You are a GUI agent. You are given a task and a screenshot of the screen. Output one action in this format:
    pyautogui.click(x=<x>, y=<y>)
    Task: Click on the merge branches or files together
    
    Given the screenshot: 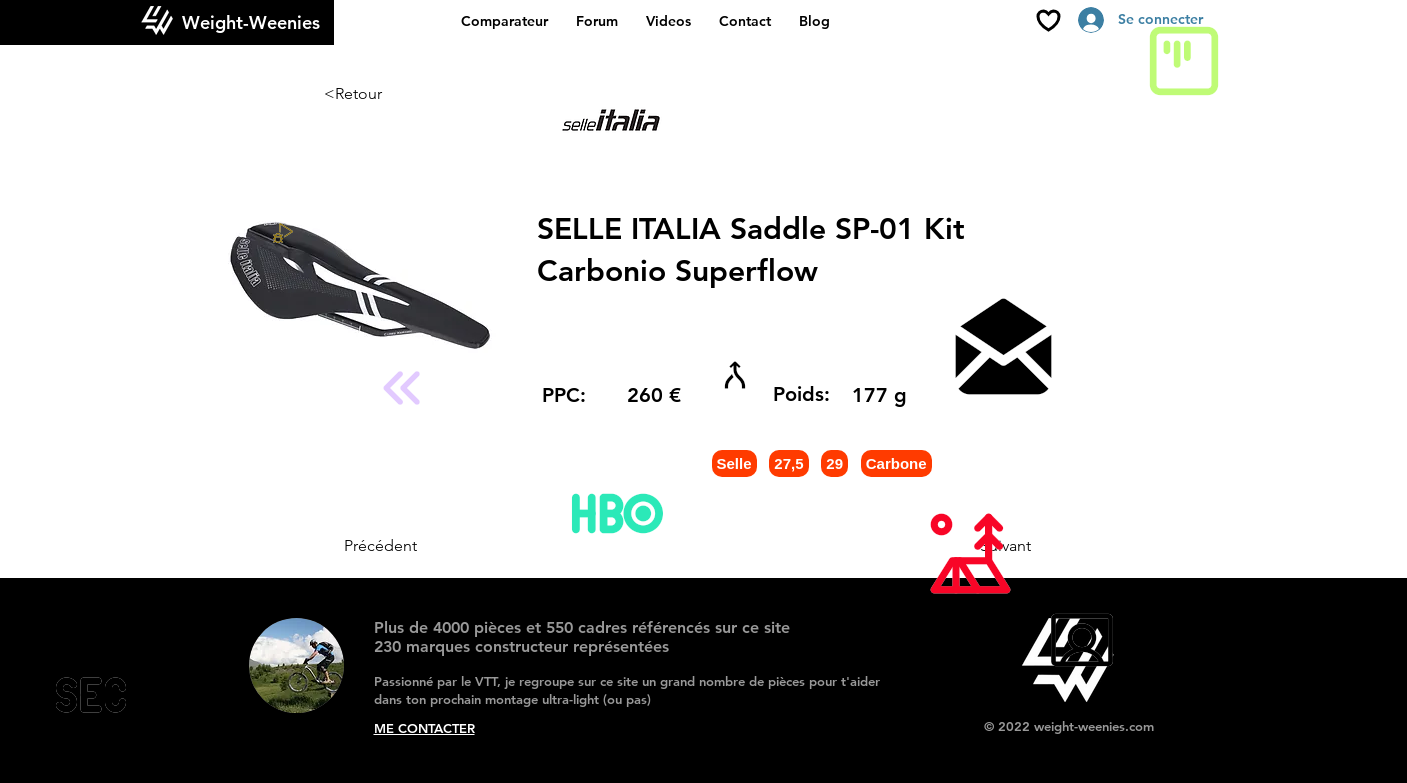 What is the action you would take?
    pyautogui.click(x=735, y=374)
    